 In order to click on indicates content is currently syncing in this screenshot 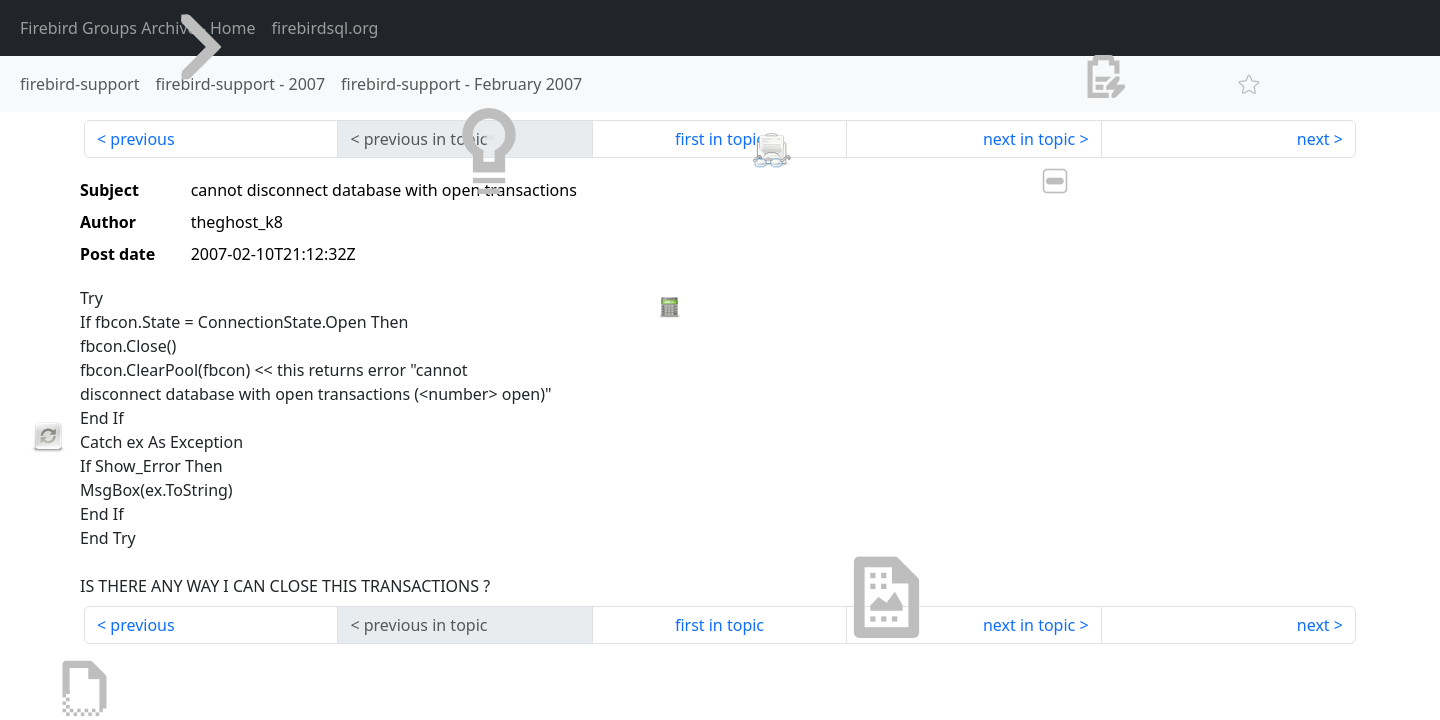, I will do `click(48, 437)`.